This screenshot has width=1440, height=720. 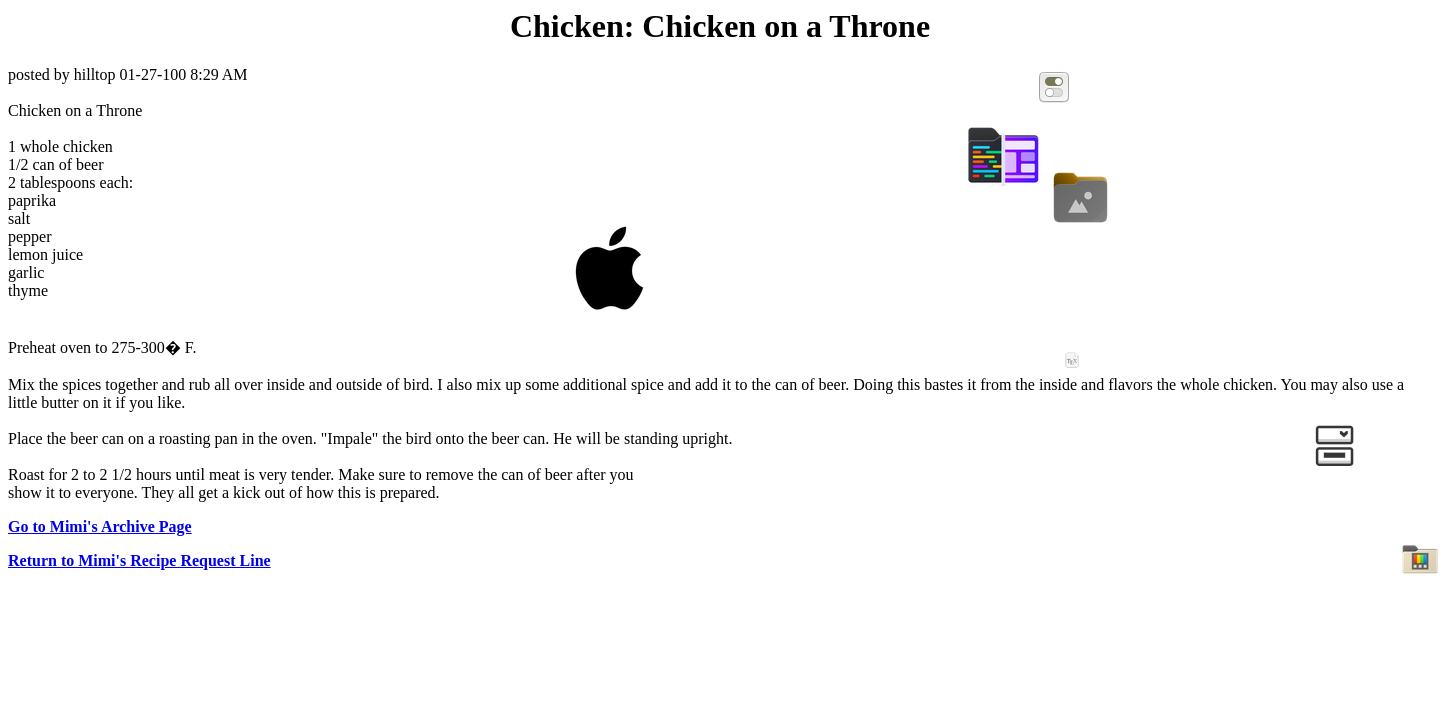 I want to click on open PowerToys settings folder, so click(x=1420, y=560).